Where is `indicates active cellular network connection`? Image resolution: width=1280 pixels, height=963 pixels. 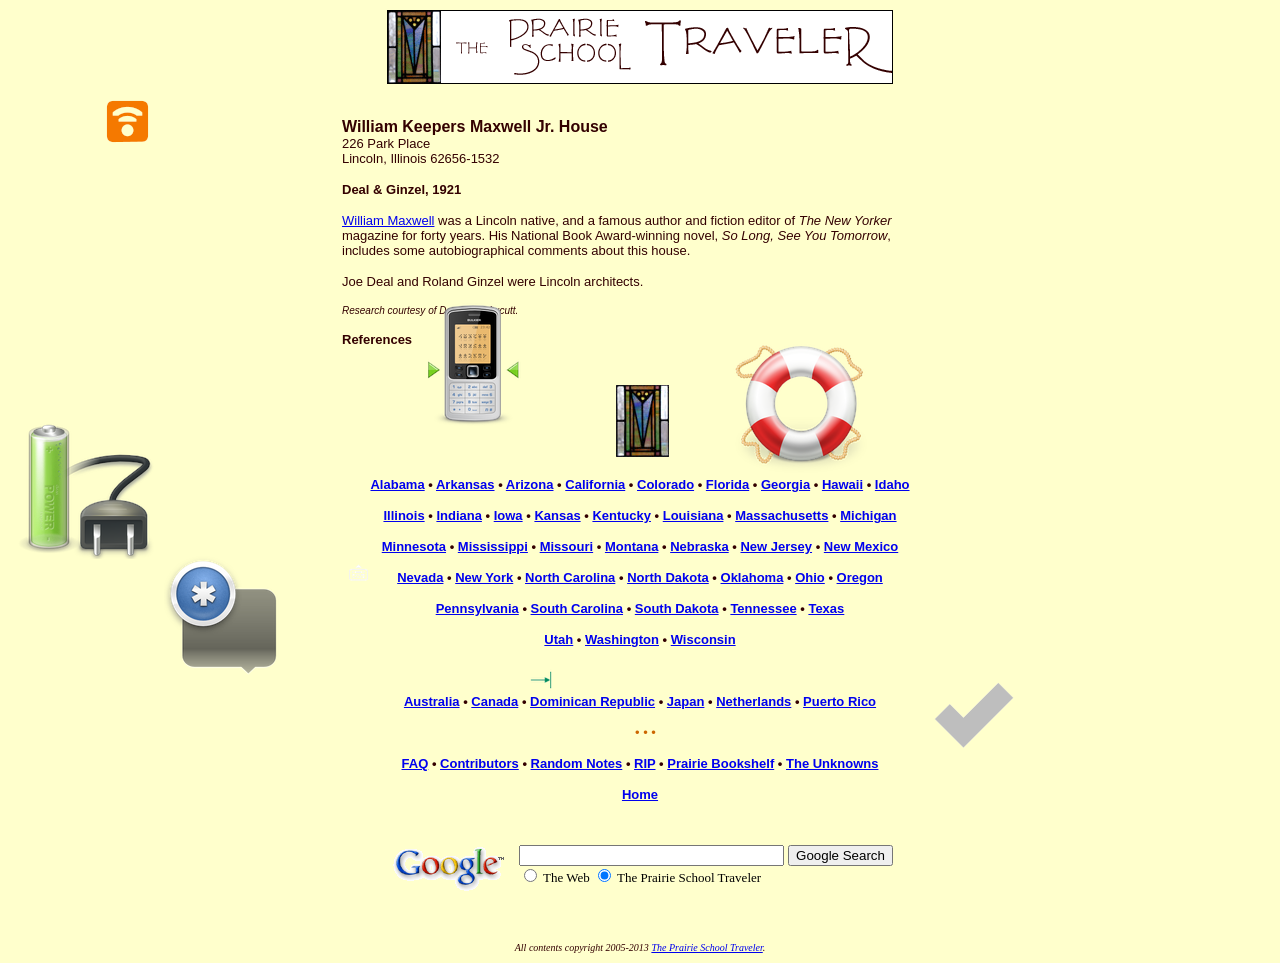
indicates active cellular network connection is located at coordinates (474, 365).